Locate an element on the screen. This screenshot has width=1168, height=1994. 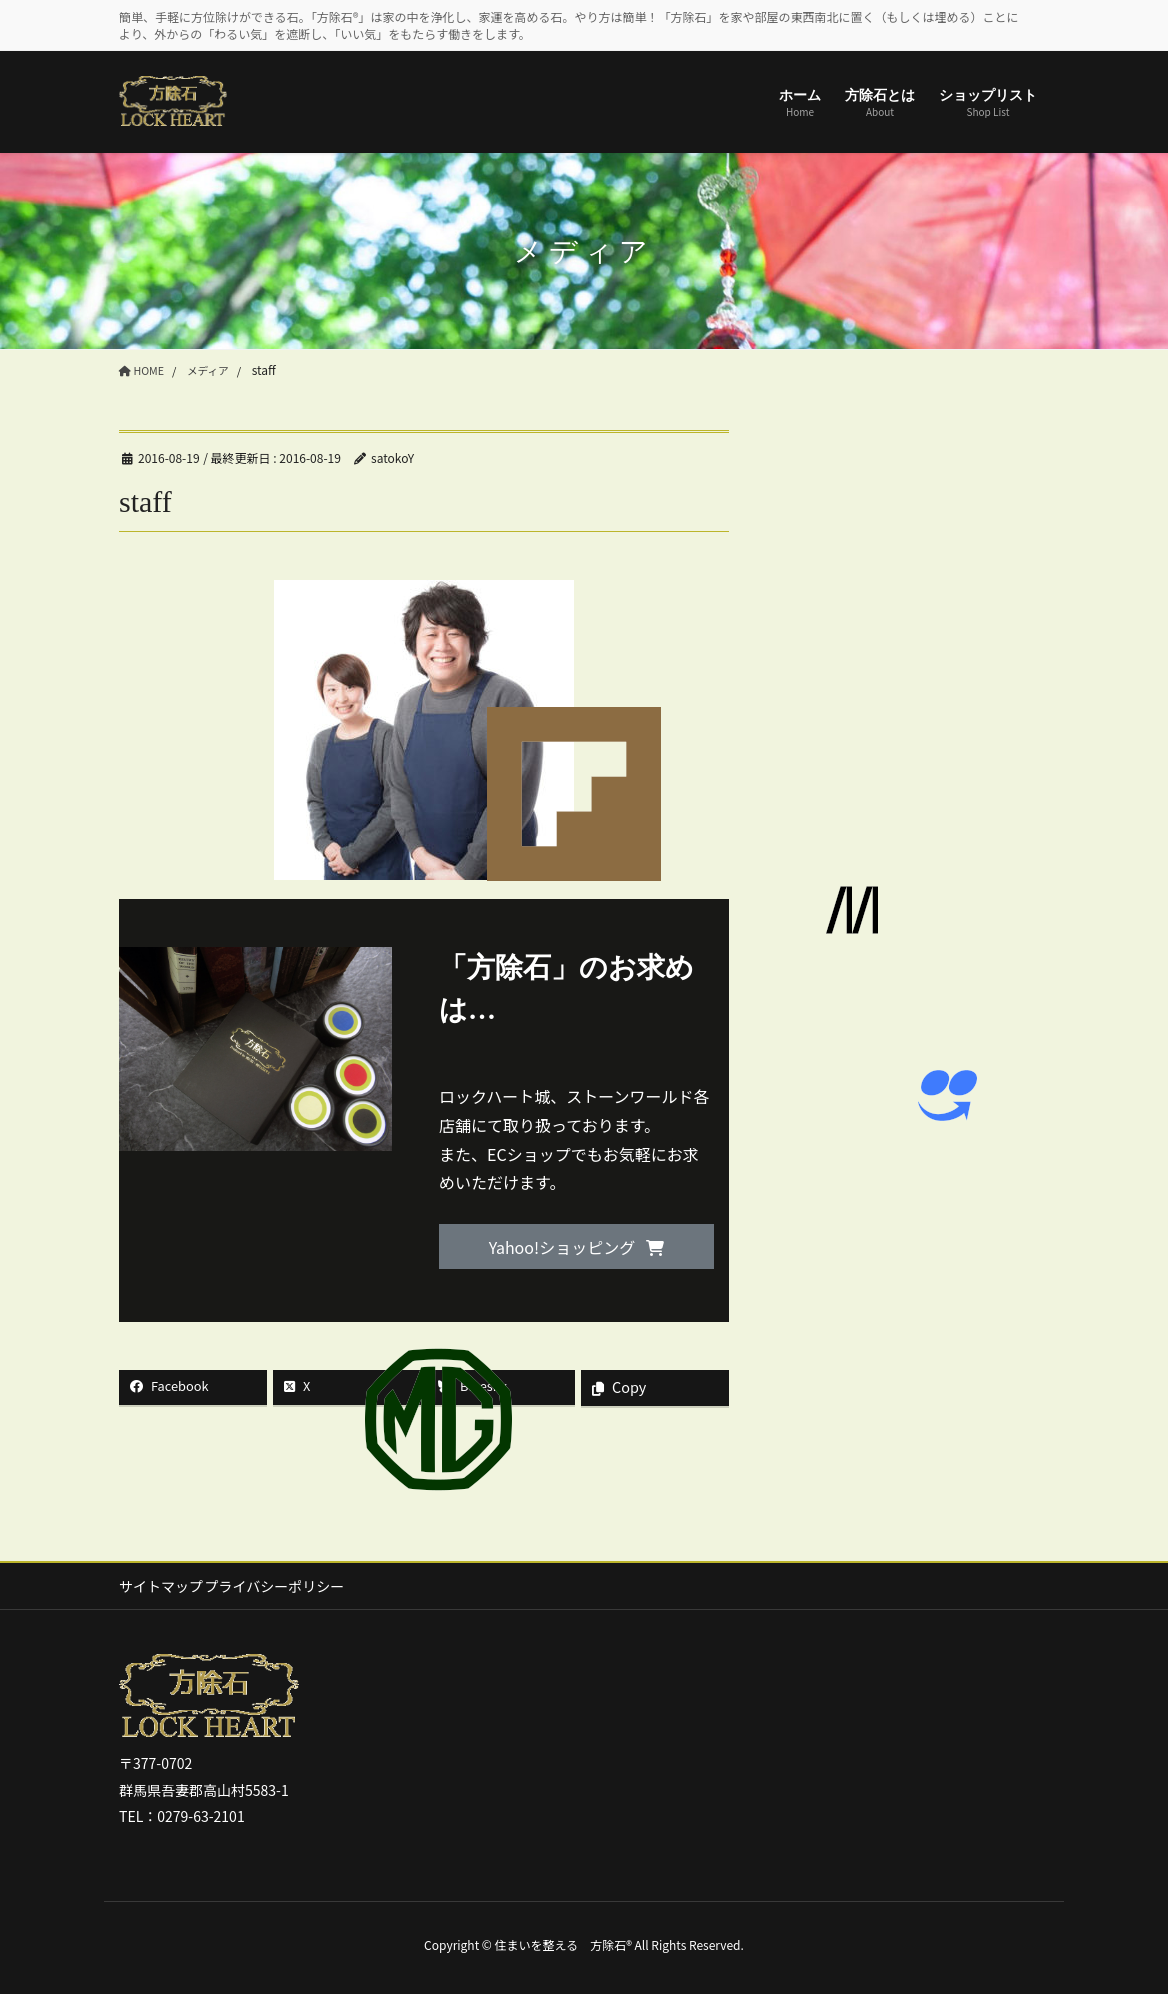
open Flipboard app is located at coordinates (574, 794).